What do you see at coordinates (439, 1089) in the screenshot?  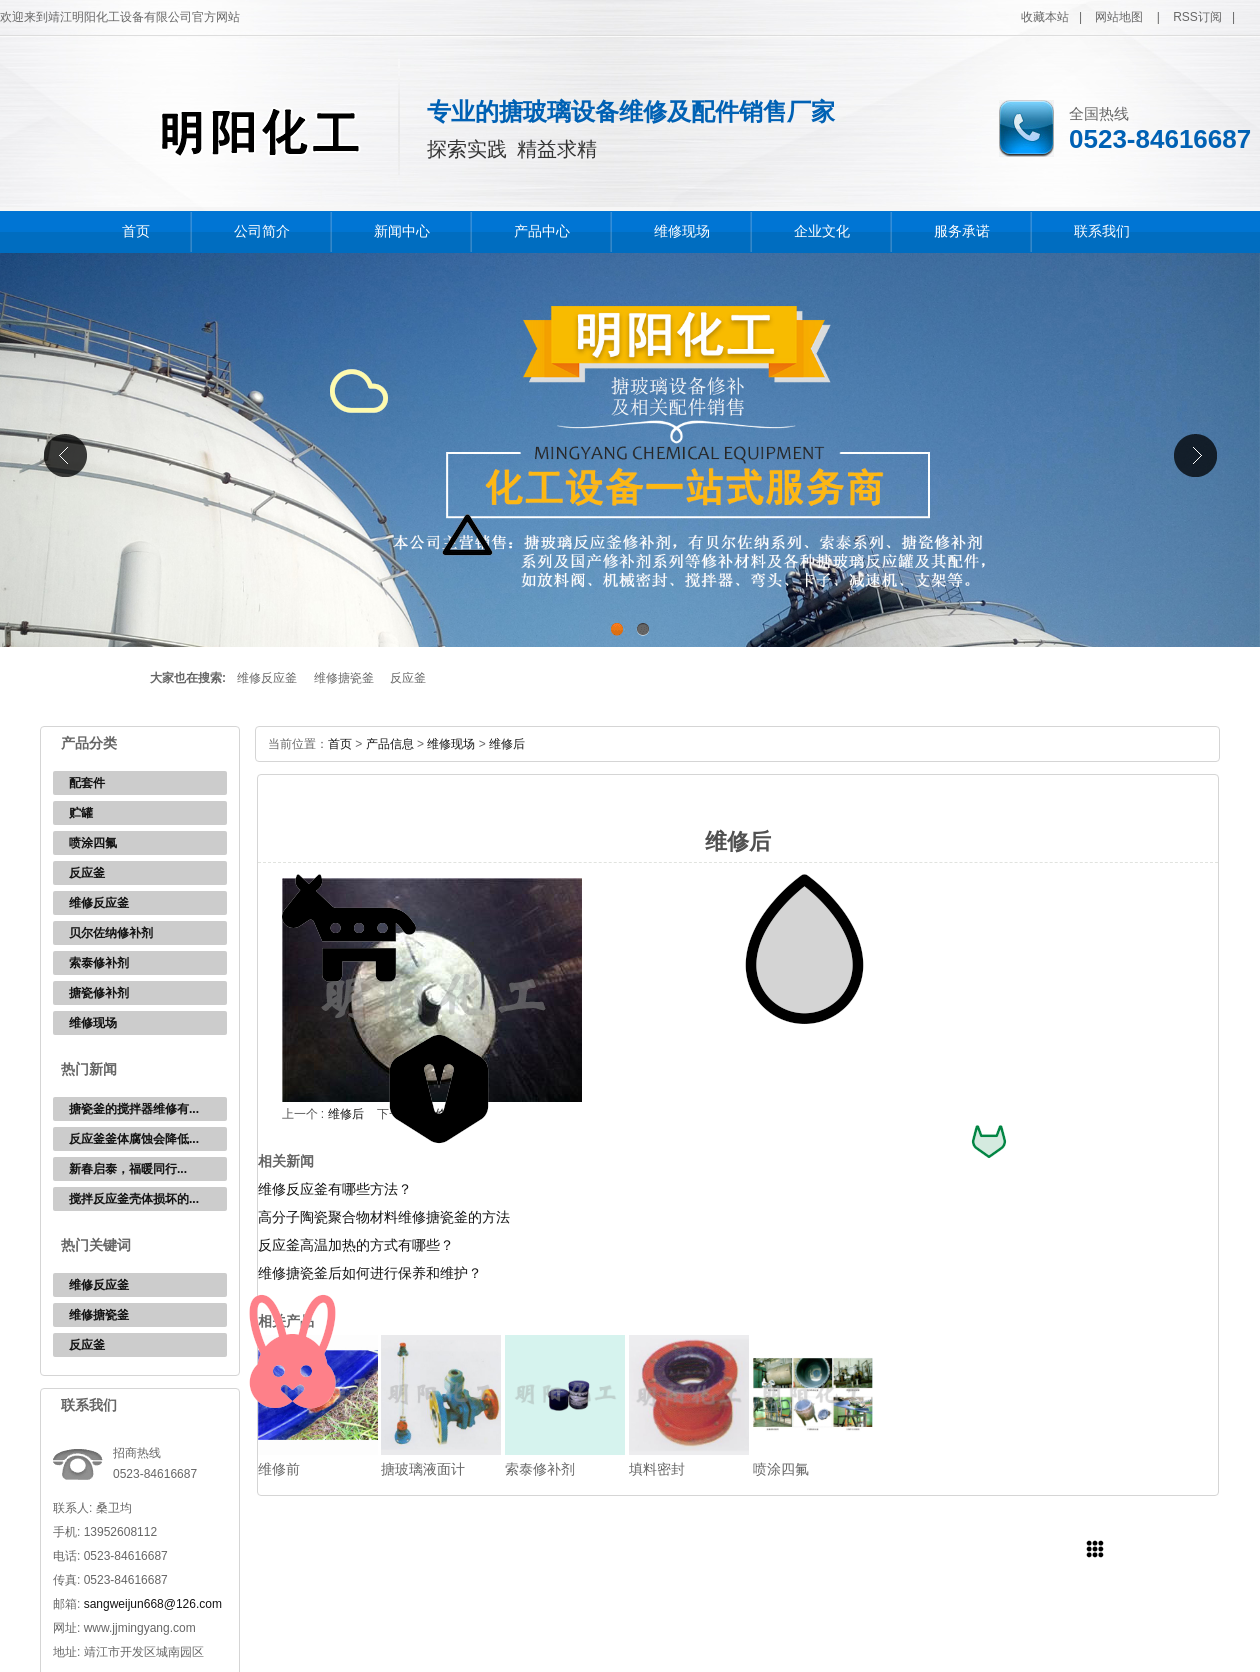 I see `indicates version or variant selection` at bounding box center [439, 1089].